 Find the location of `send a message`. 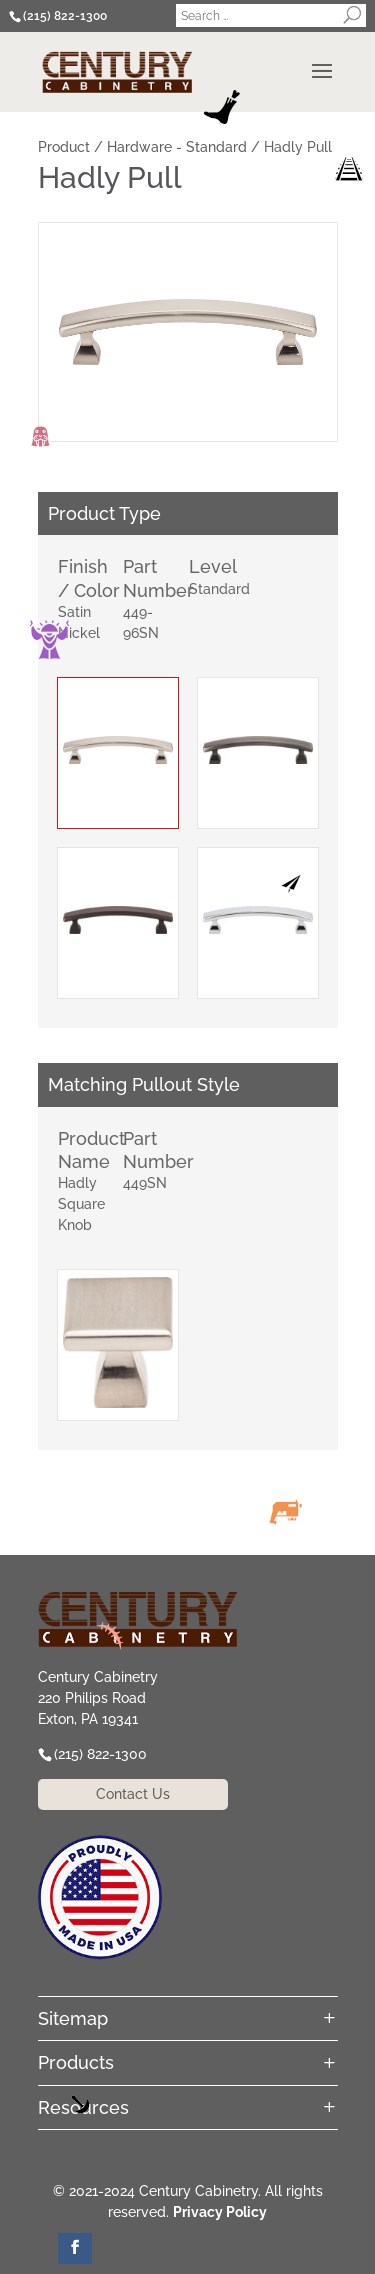

send a message is located at coordinates (291, 884).